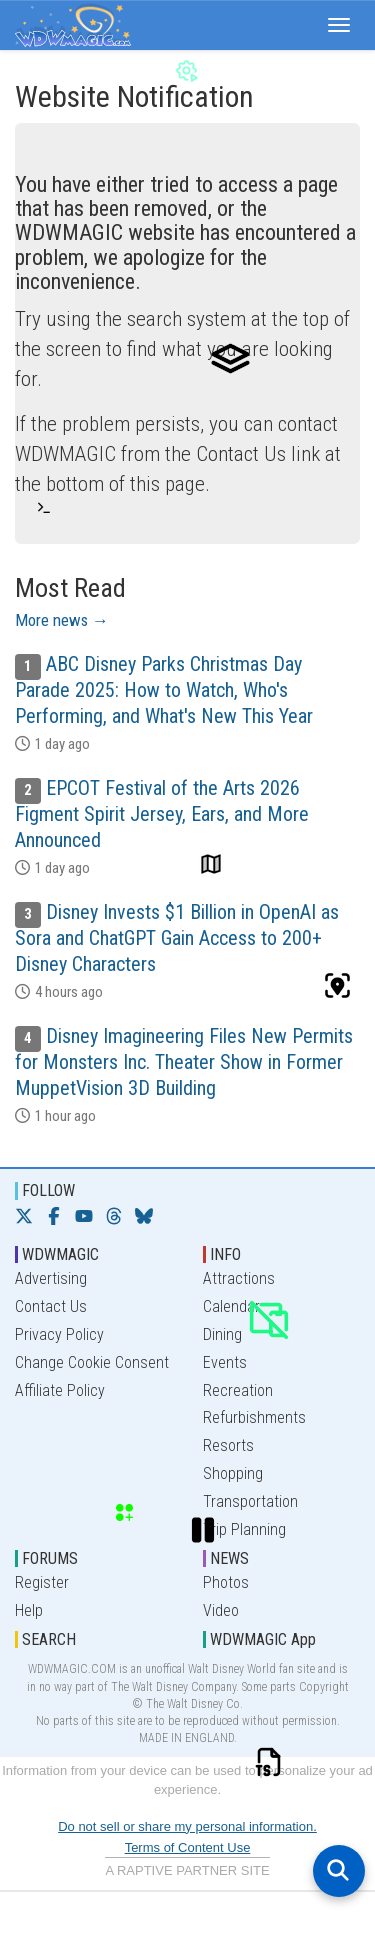 This screenshot has width=375, height=1942. Describe the element at coordinates (269, 1762) in the screenshot. I see `indicates a TypeScript file` at that location.